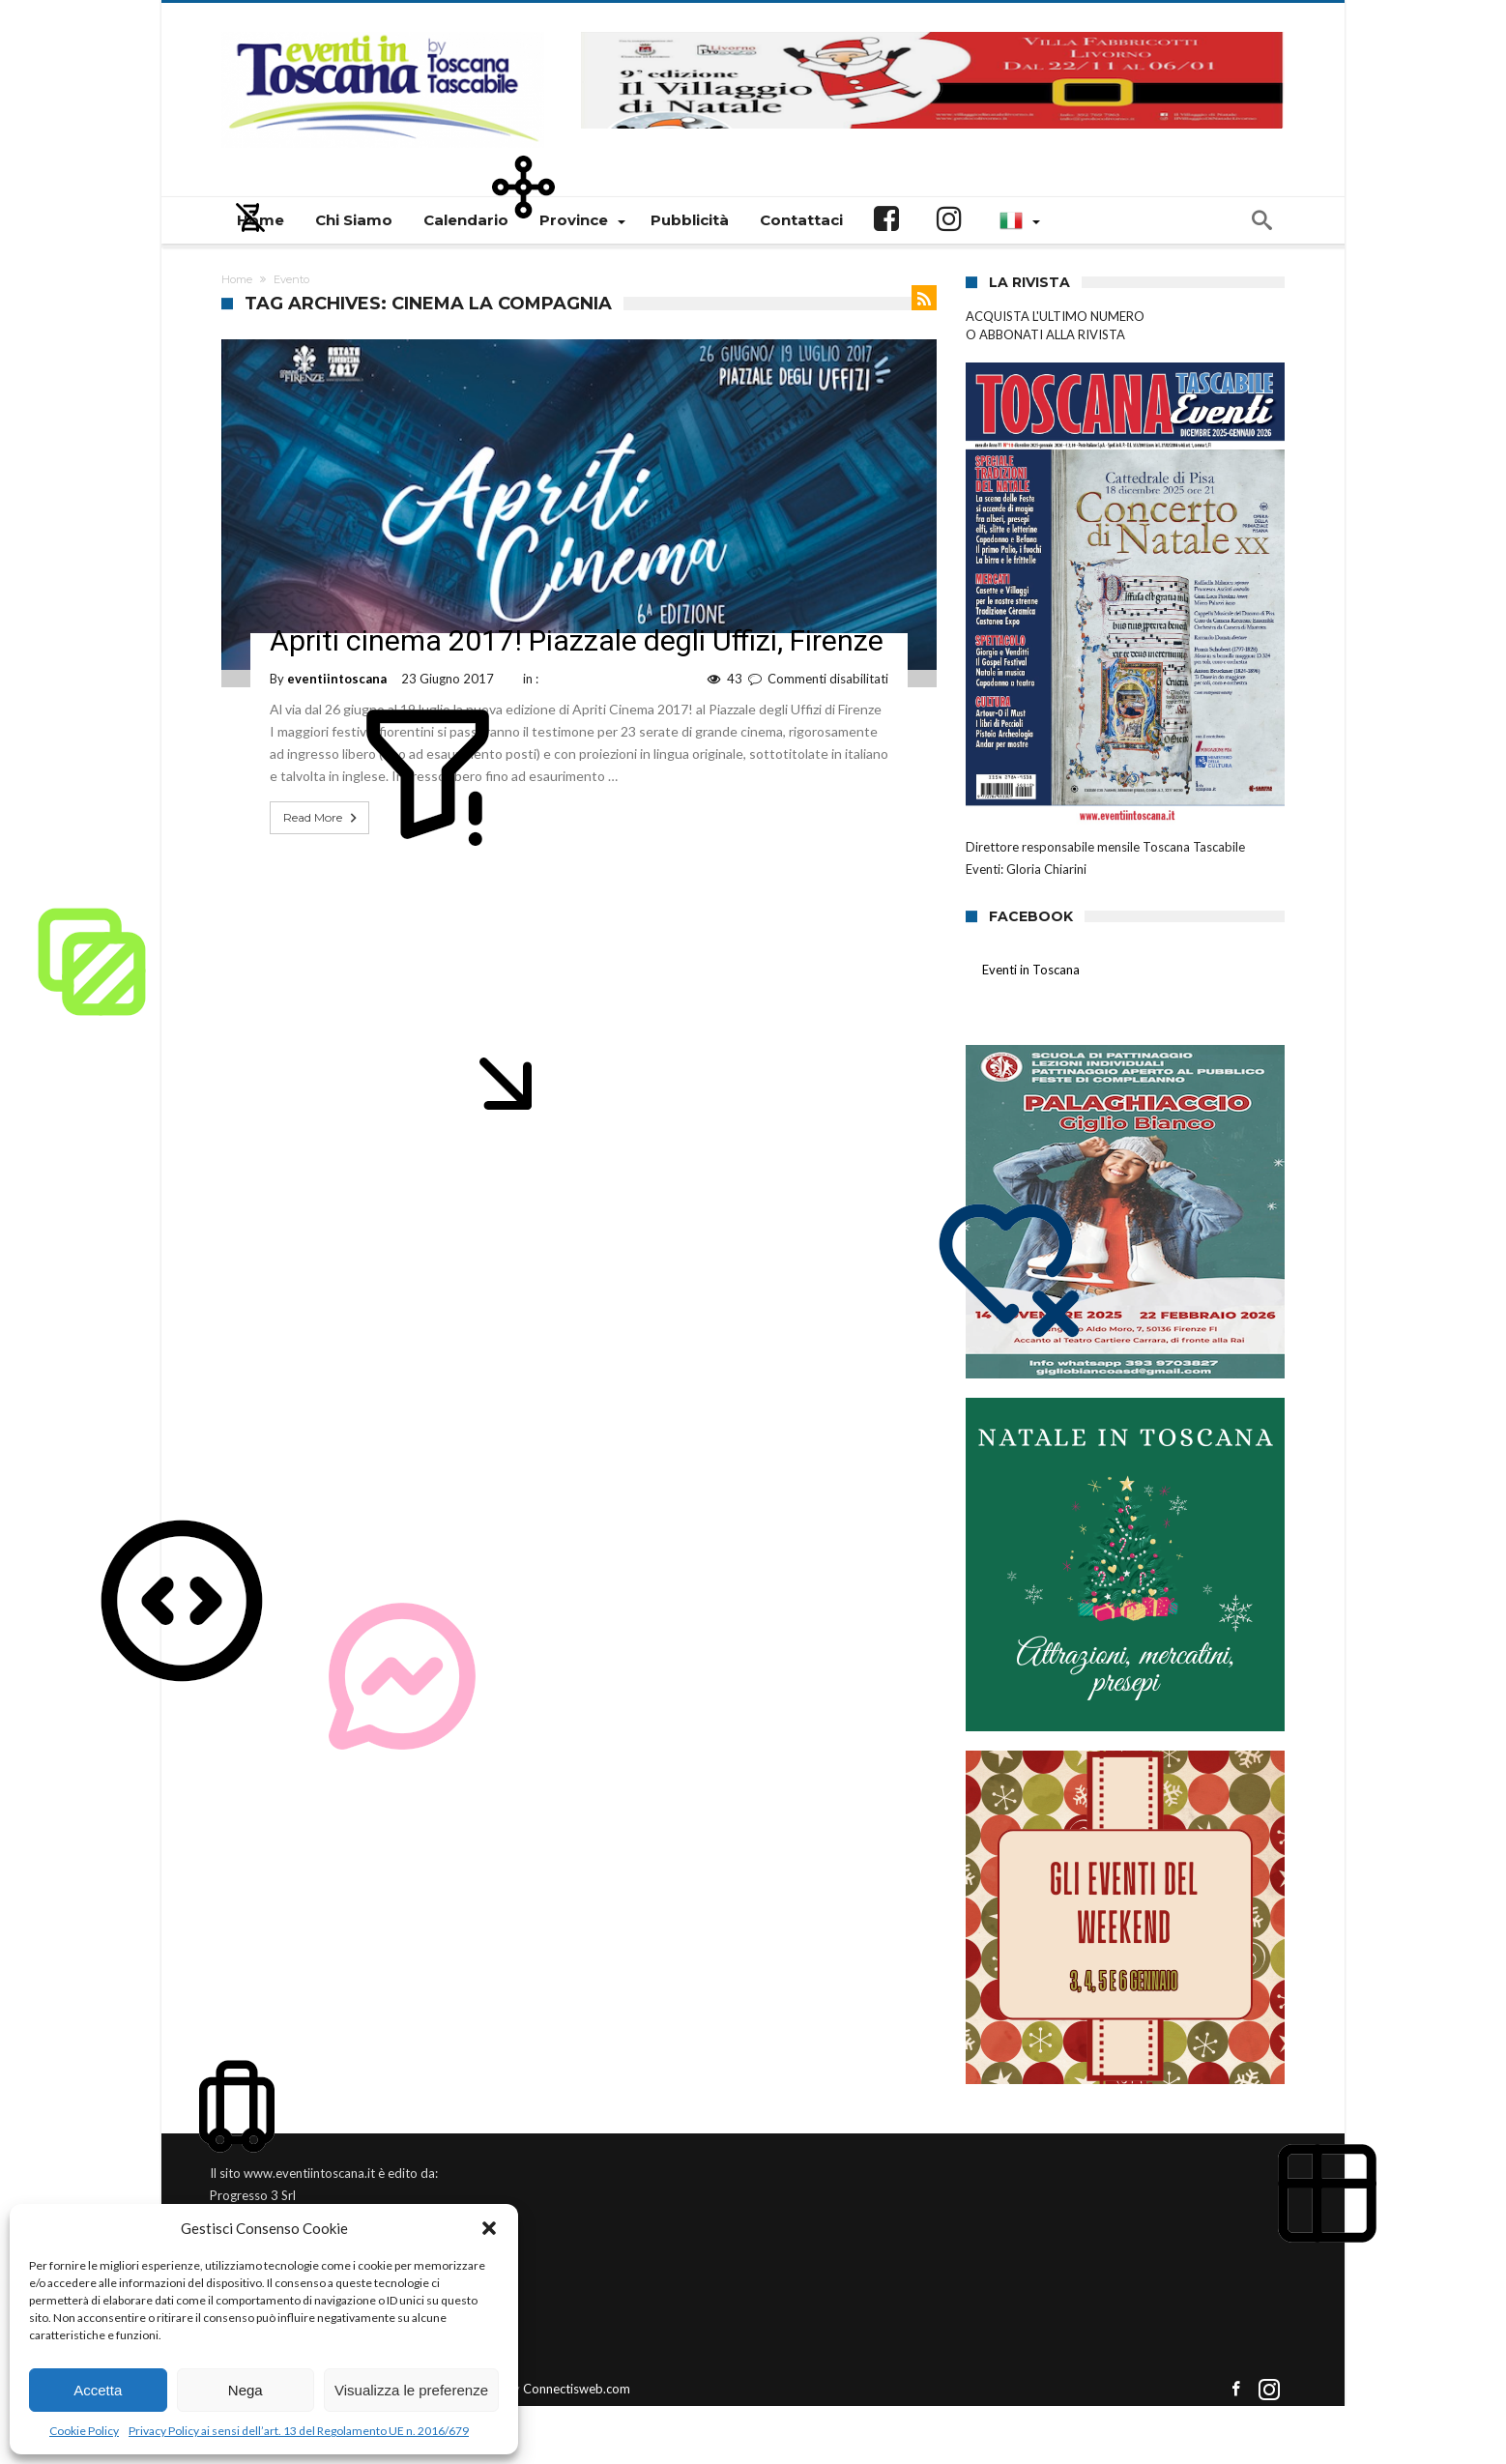 The height and width of the screenshot is (2464, 1506). What do you see at coordinates (237, 2106) in the screenshot?
I see `access travel or trip information` at bounding box center [237, 2106].